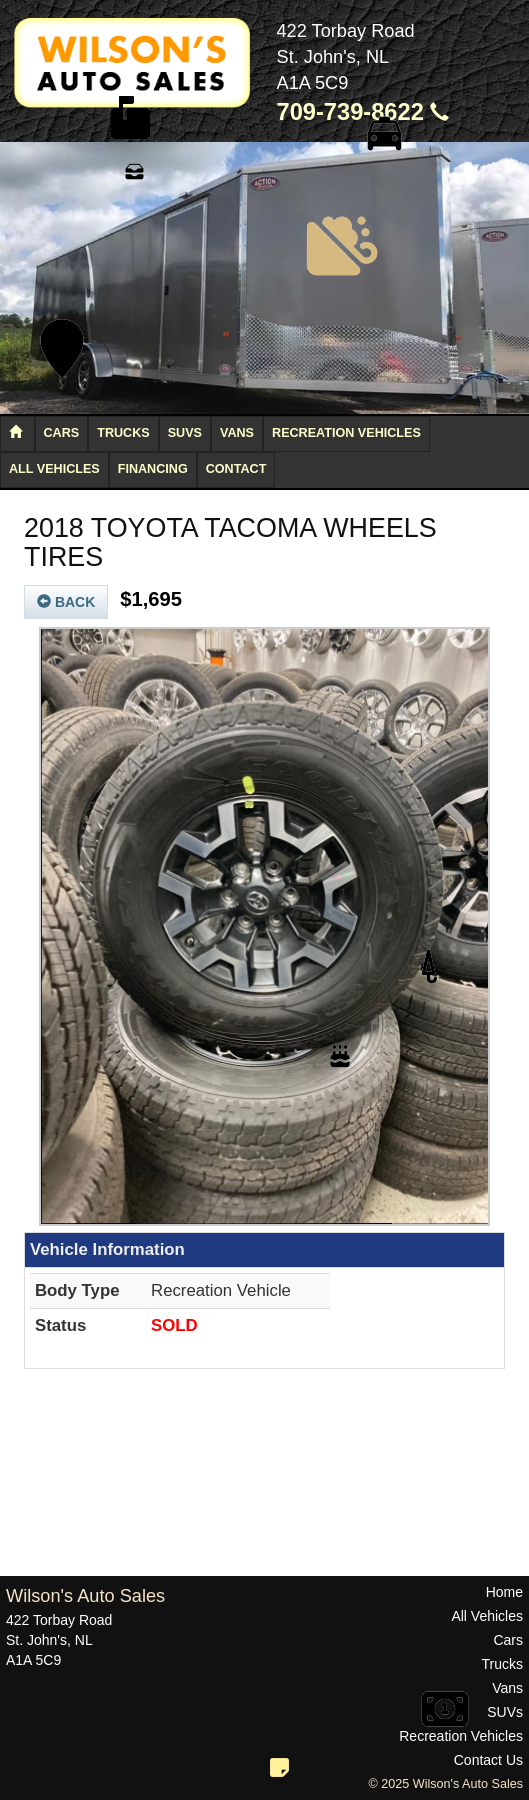 The height and width of the screenshot is (1800, 529). Describe the element at coordinates (342, 244) in the screenshot. I see `indicates avalanche warning or hazard` at that location.